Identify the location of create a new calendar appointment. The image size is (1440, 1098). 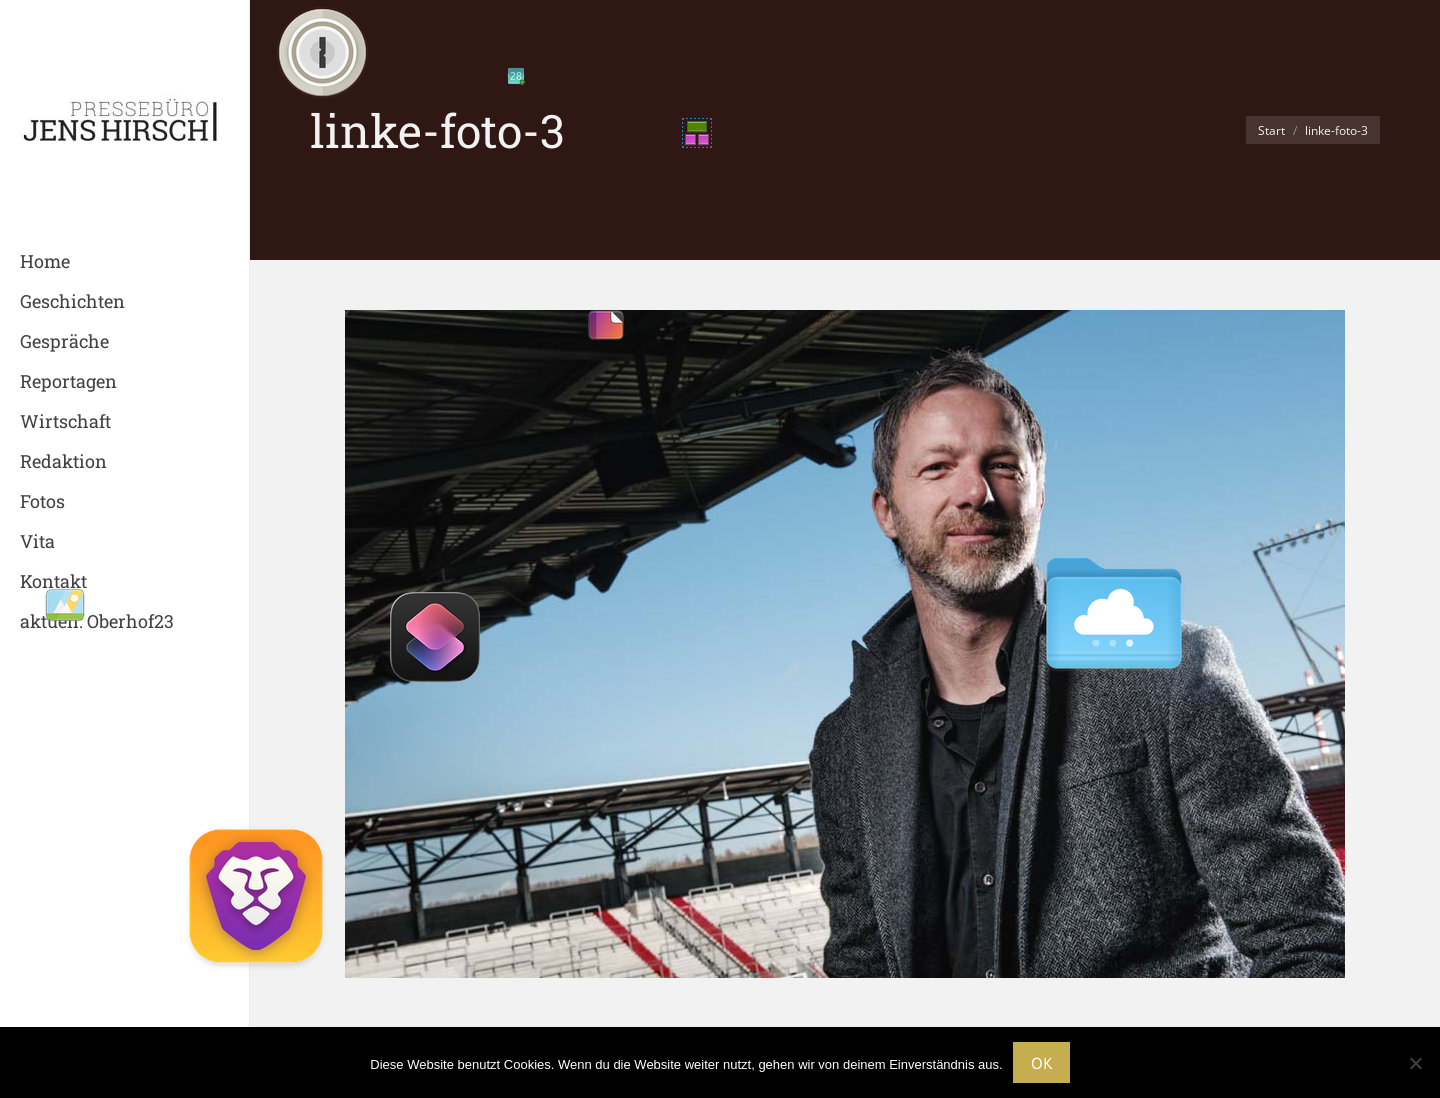
(516, 76).